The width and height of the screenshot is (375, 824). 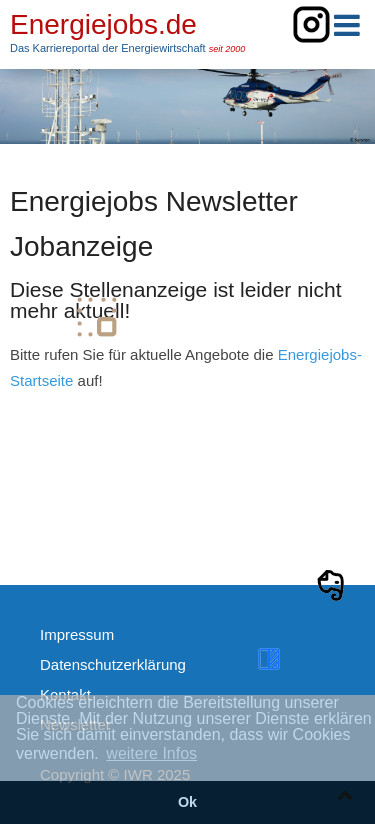 I want to click on open evernote app, so click(x=331, y=585).